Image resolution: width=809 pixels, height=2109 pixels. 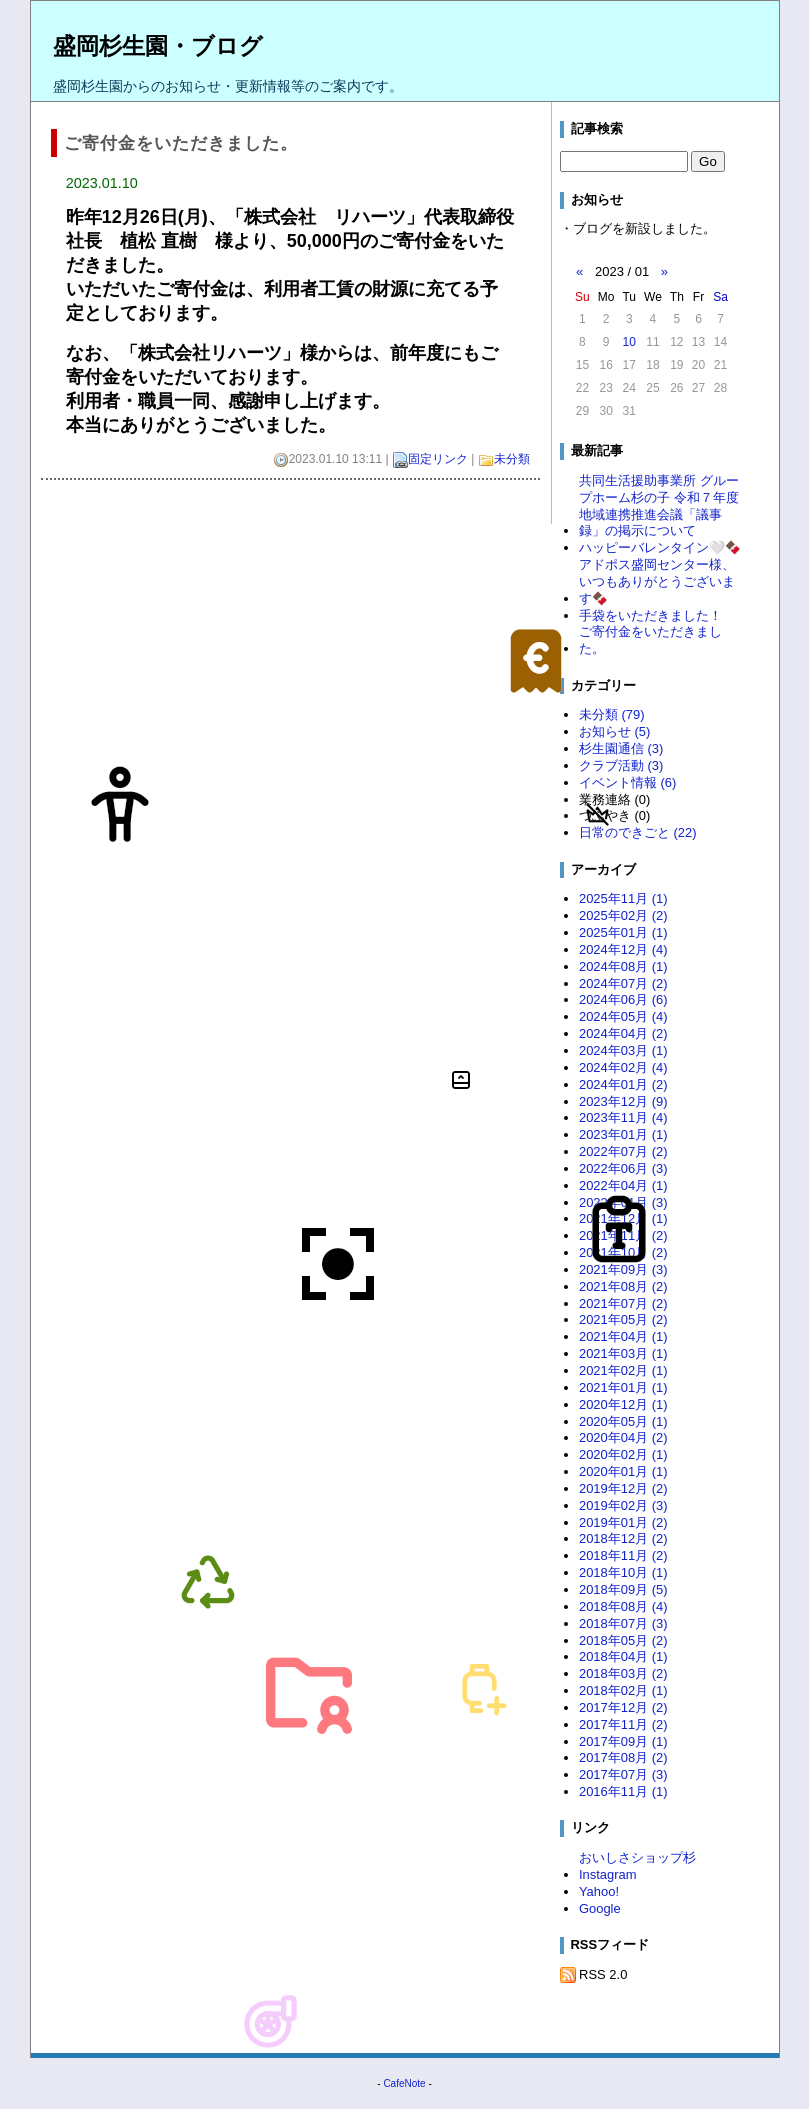 I want to click on center focus on the current subject, so click(x=338, y=1264).